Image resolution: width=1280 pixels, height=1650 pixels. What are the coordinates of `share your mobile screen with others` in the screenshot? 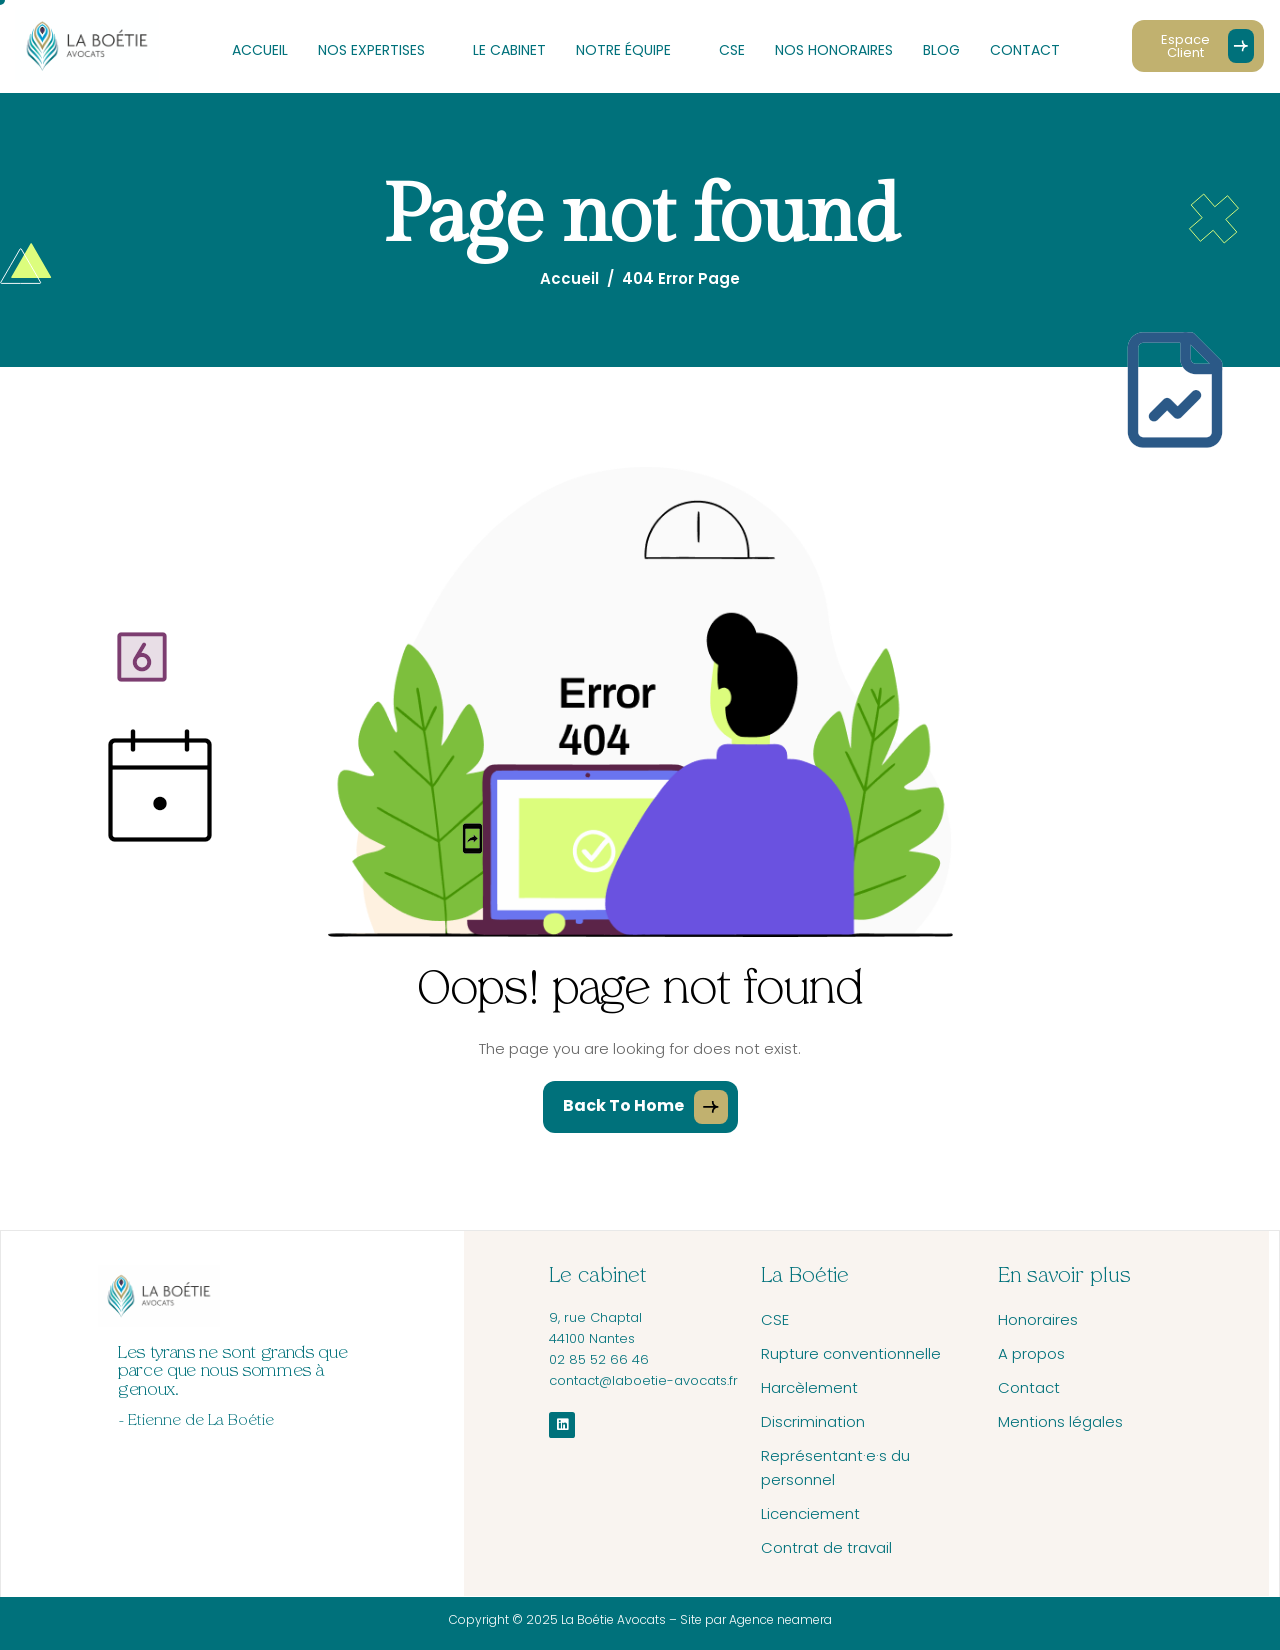 It's located at (472, 838).